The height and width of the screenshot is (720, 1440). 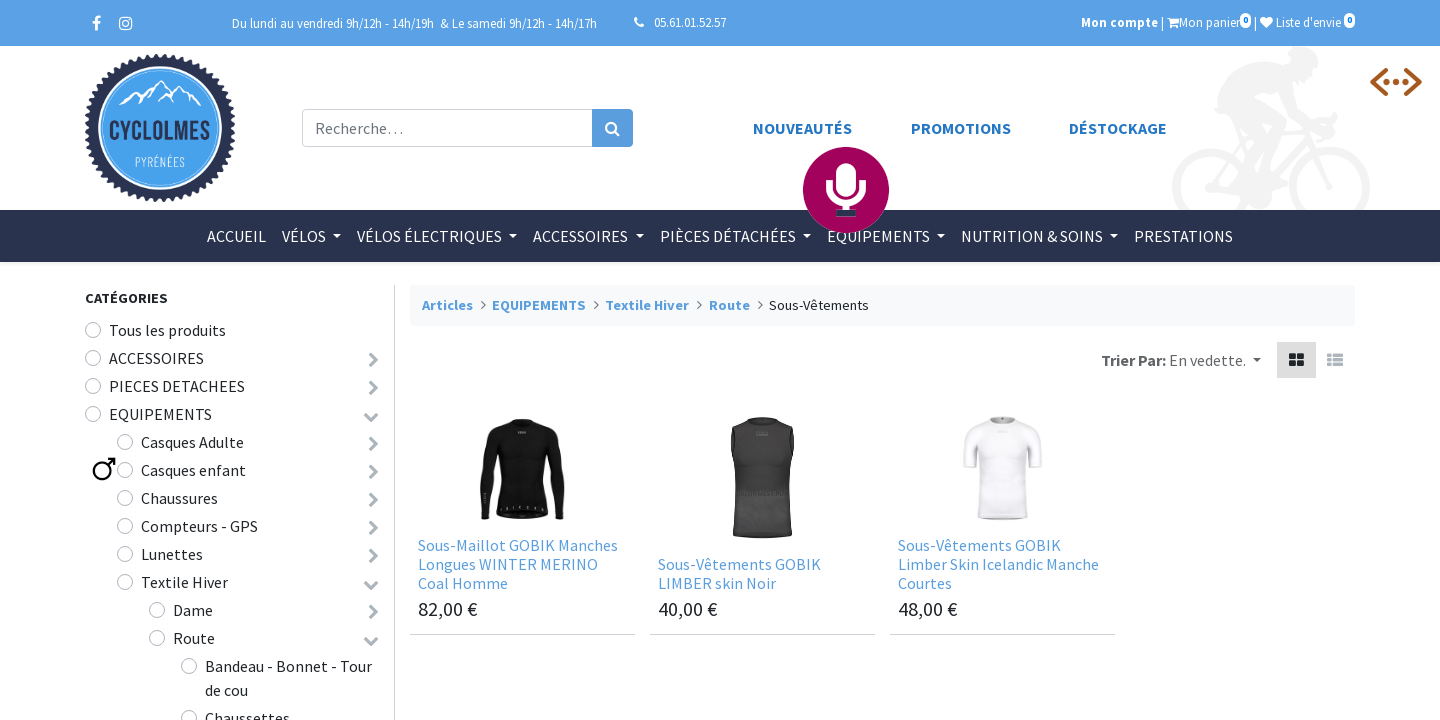 What do you see at coordinates (104, 469) in the screenshot?
I see `select male gender option` at bounding box center [104, 469].